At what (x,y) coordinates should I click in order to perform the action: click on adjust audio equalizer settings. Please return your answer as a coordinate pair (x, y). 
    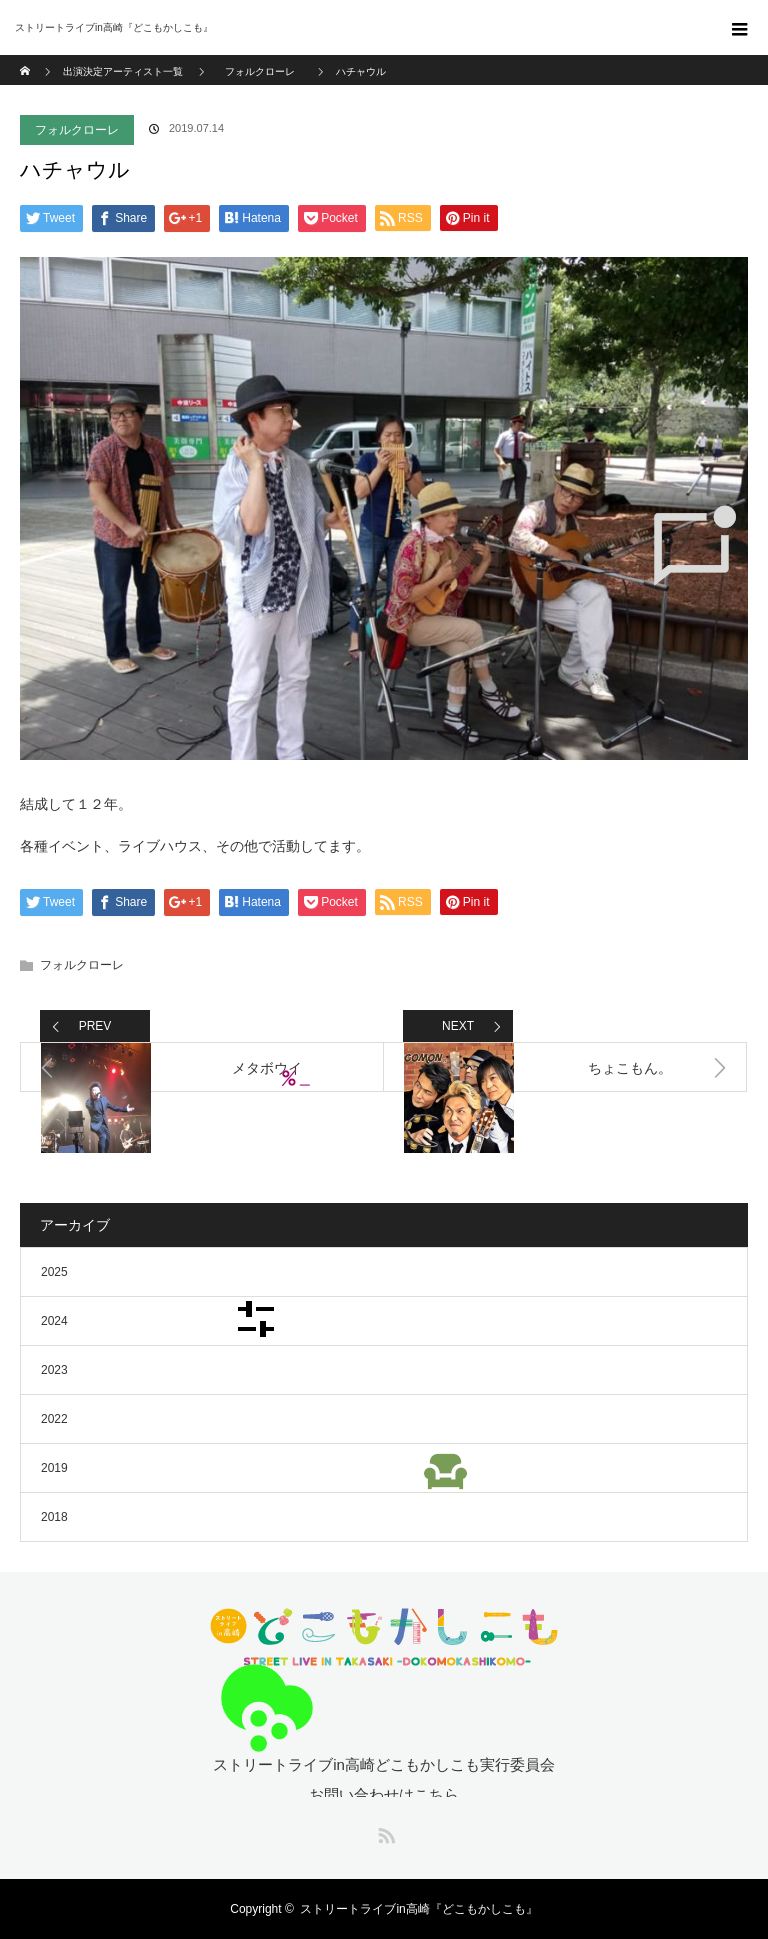
    Looking at the image, I should click on (256, 1319).